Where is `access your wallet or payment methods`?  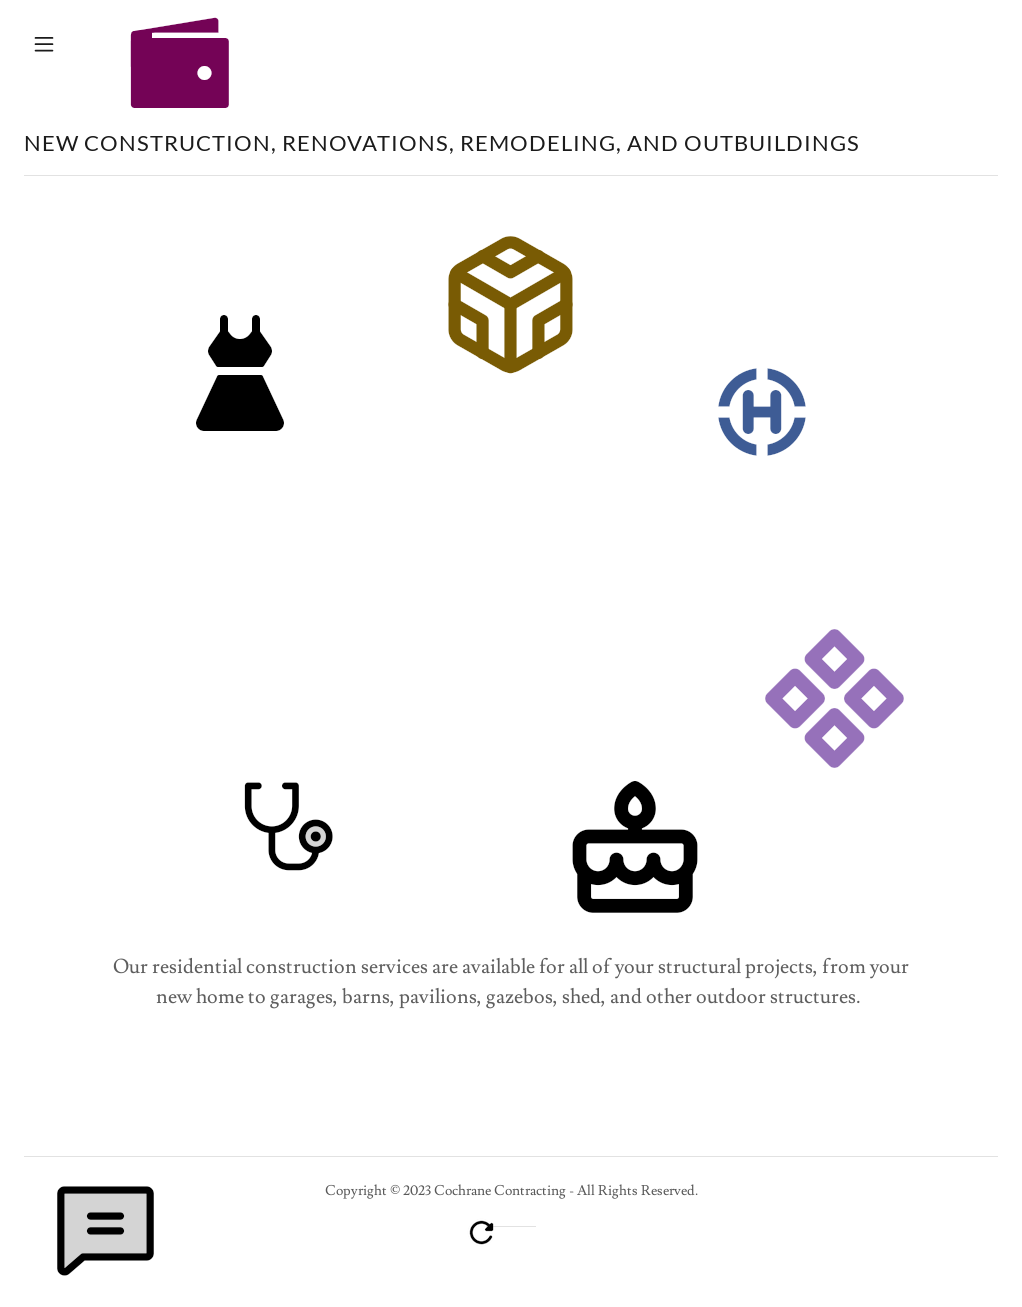 access your wallet or payment methods is located at coordinates (180, 66).